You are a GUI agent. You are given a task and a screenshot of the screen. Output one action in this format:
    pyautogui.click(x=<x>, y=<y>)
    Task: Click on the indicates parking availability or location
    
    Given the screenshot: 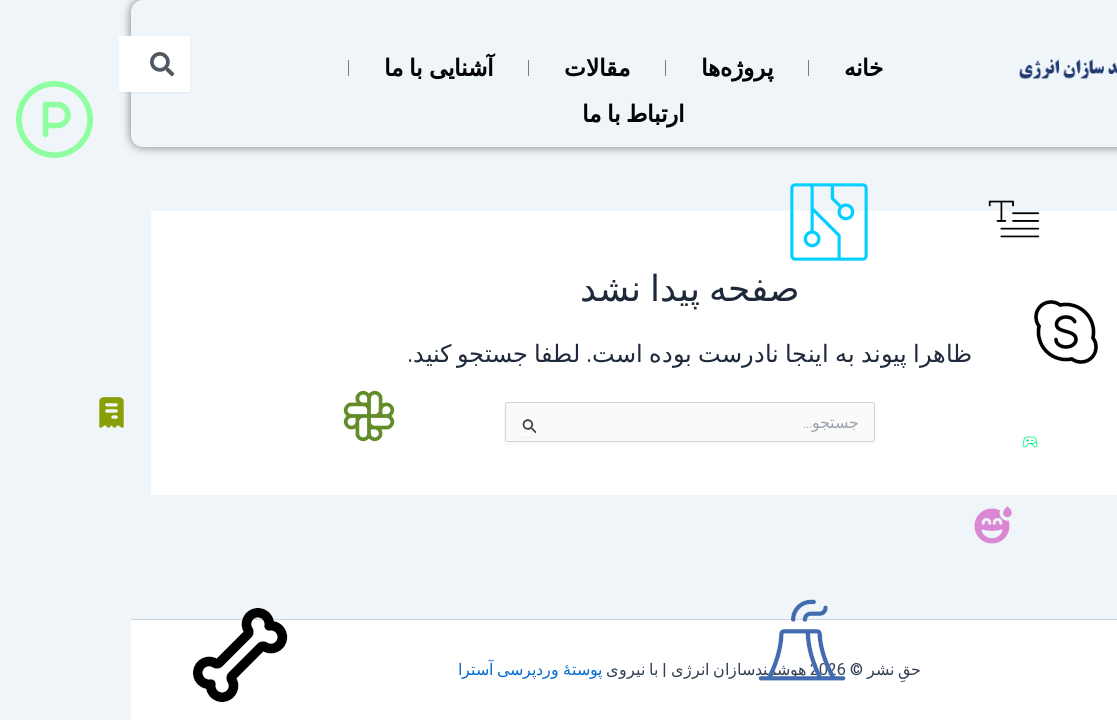 What is the action you would take?
    pyautogui.click(x=54, y=119)
    